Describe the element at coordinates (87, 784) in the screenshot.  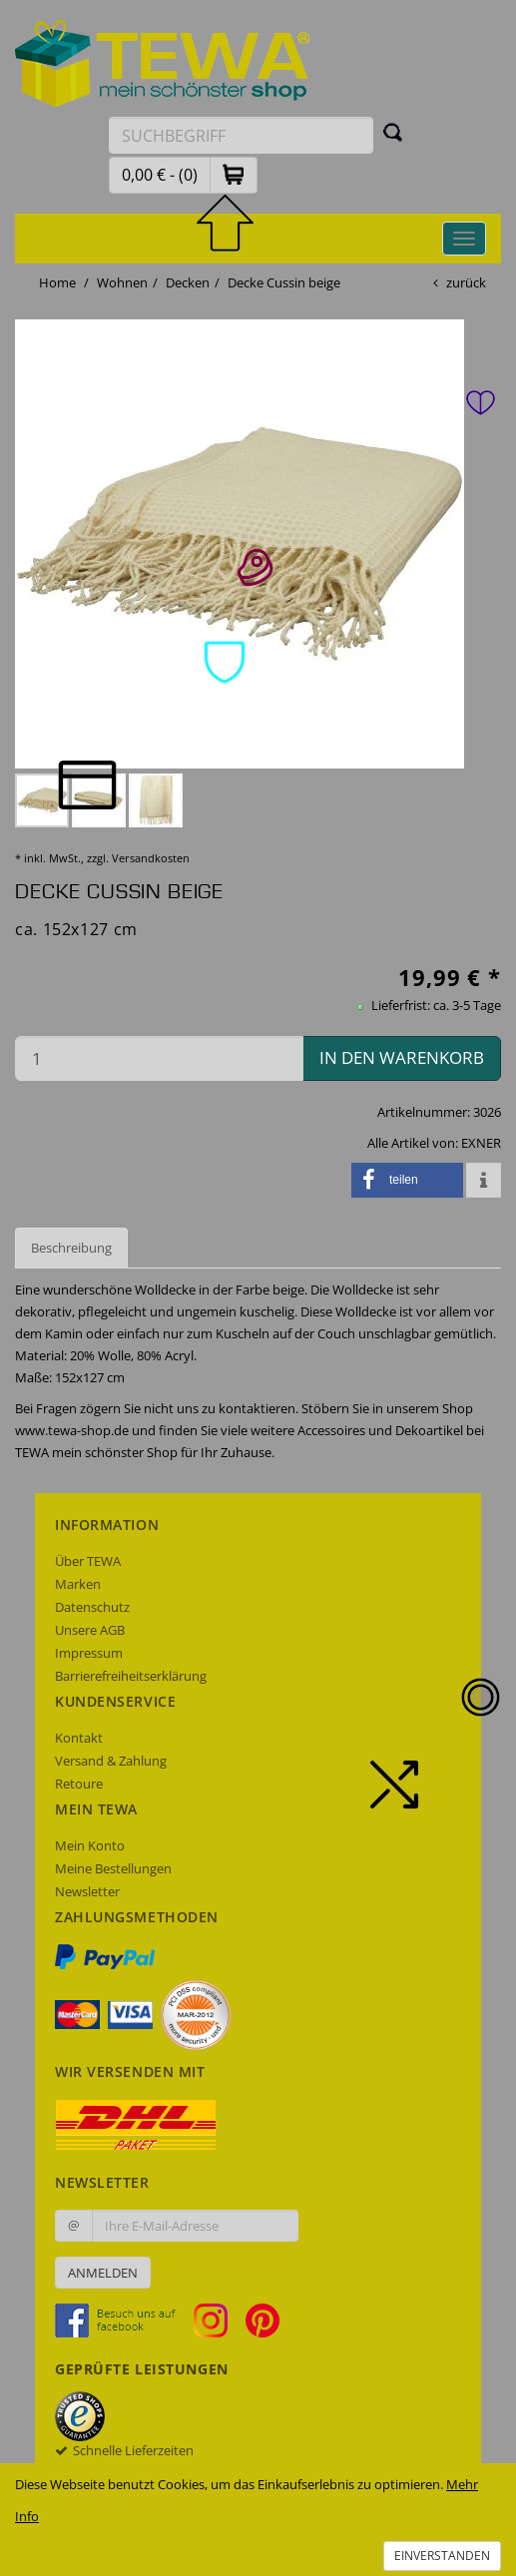
I see `open web browser` at that location.